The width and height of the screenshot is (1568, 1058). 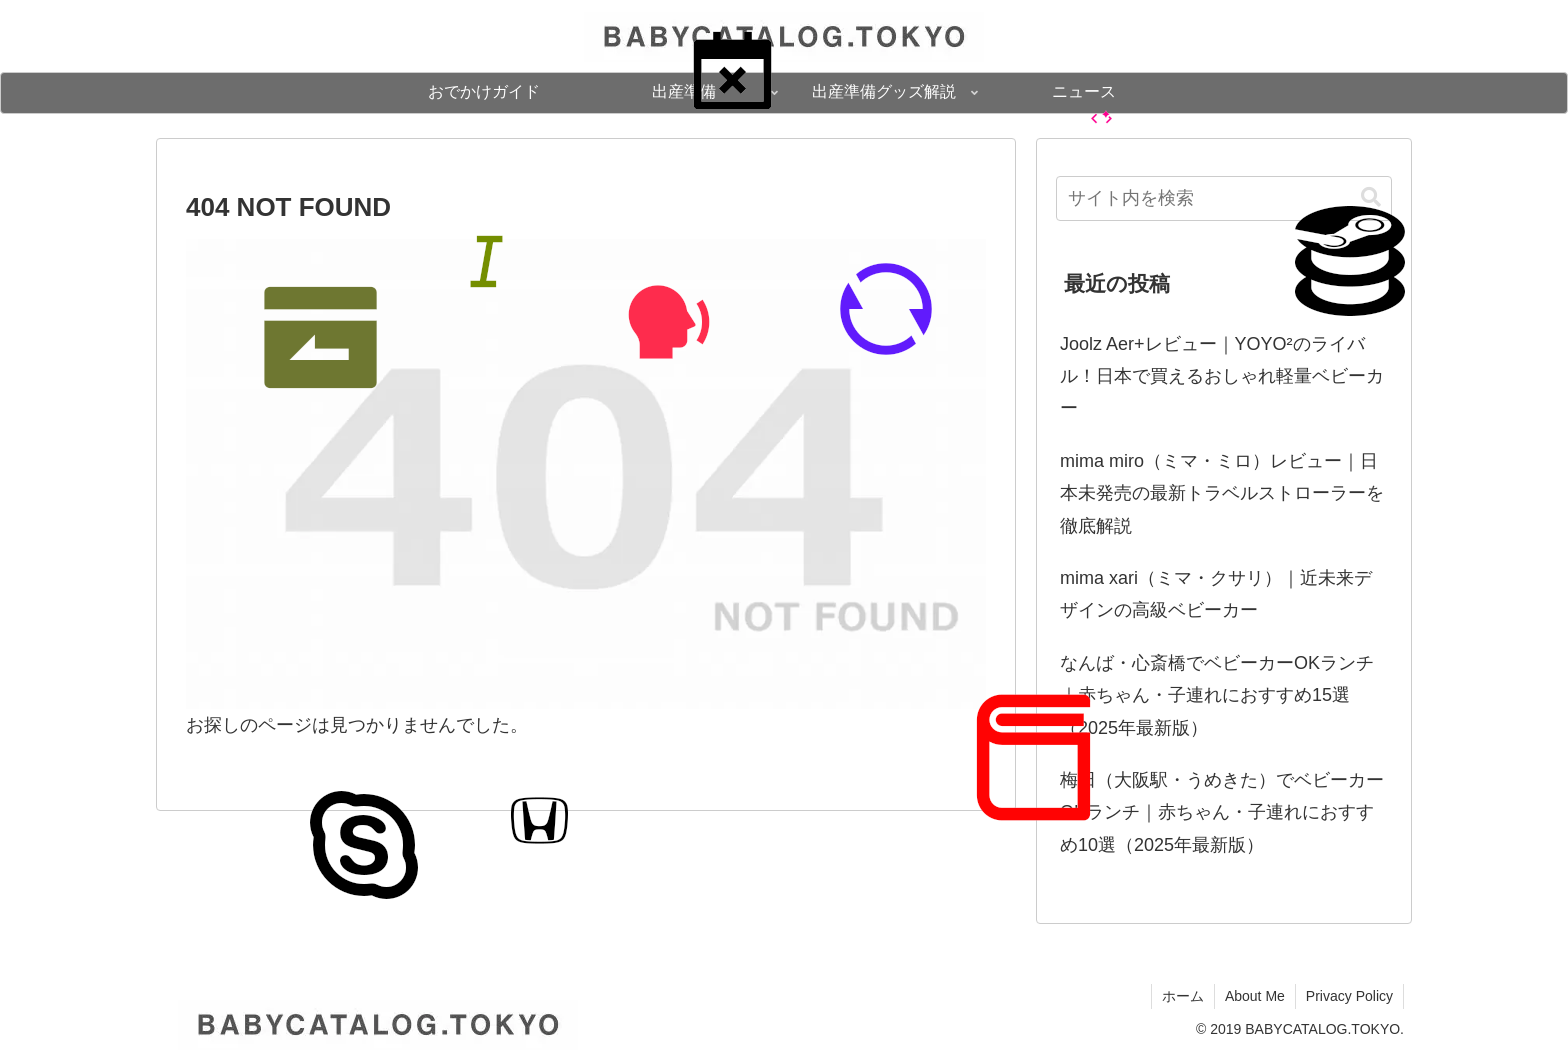 What do you see at coordinates (320, 337) in the screenshot?
I see `request a refund for a transaction` at bounding box center [320, 337].